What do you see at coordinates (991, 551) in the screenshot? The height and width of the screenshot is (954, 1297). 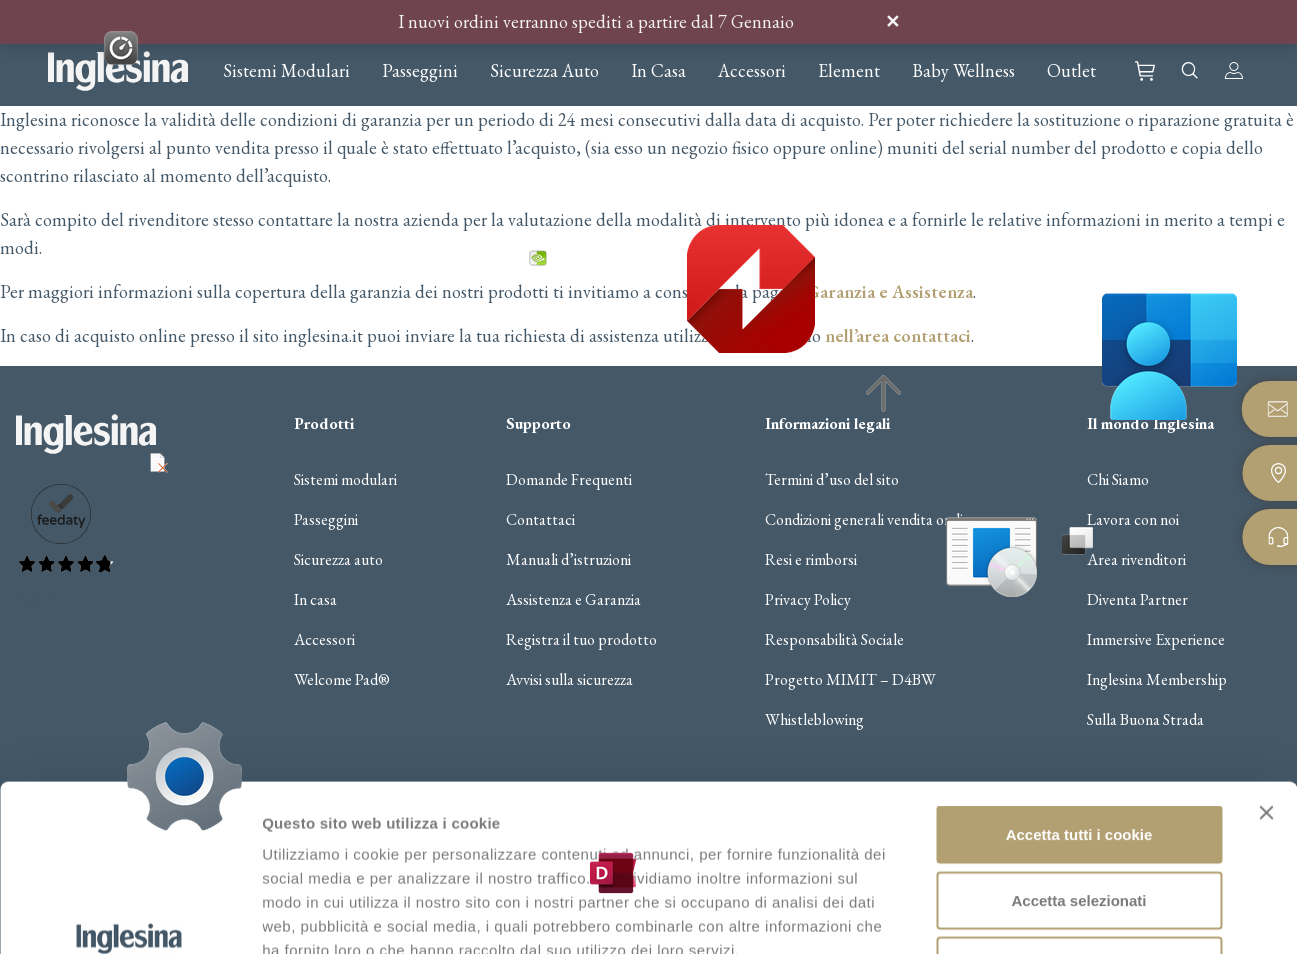 I see `open program installation disc` at bounding box center [991, 551].